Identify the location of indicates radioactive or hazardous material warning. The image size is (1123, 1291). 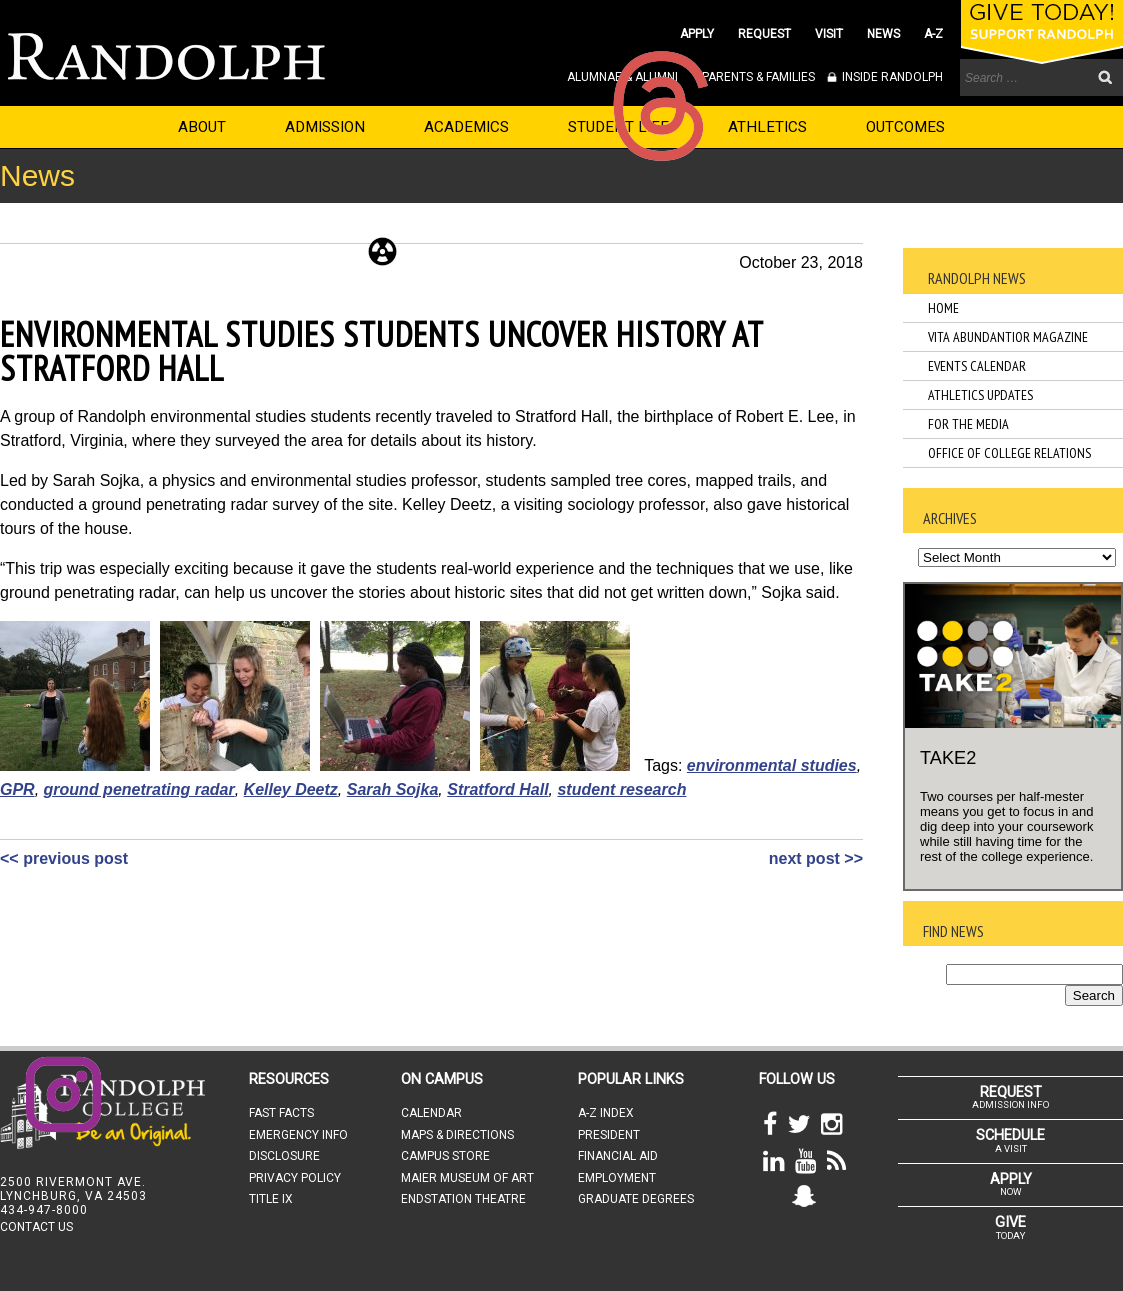
(382, 251).